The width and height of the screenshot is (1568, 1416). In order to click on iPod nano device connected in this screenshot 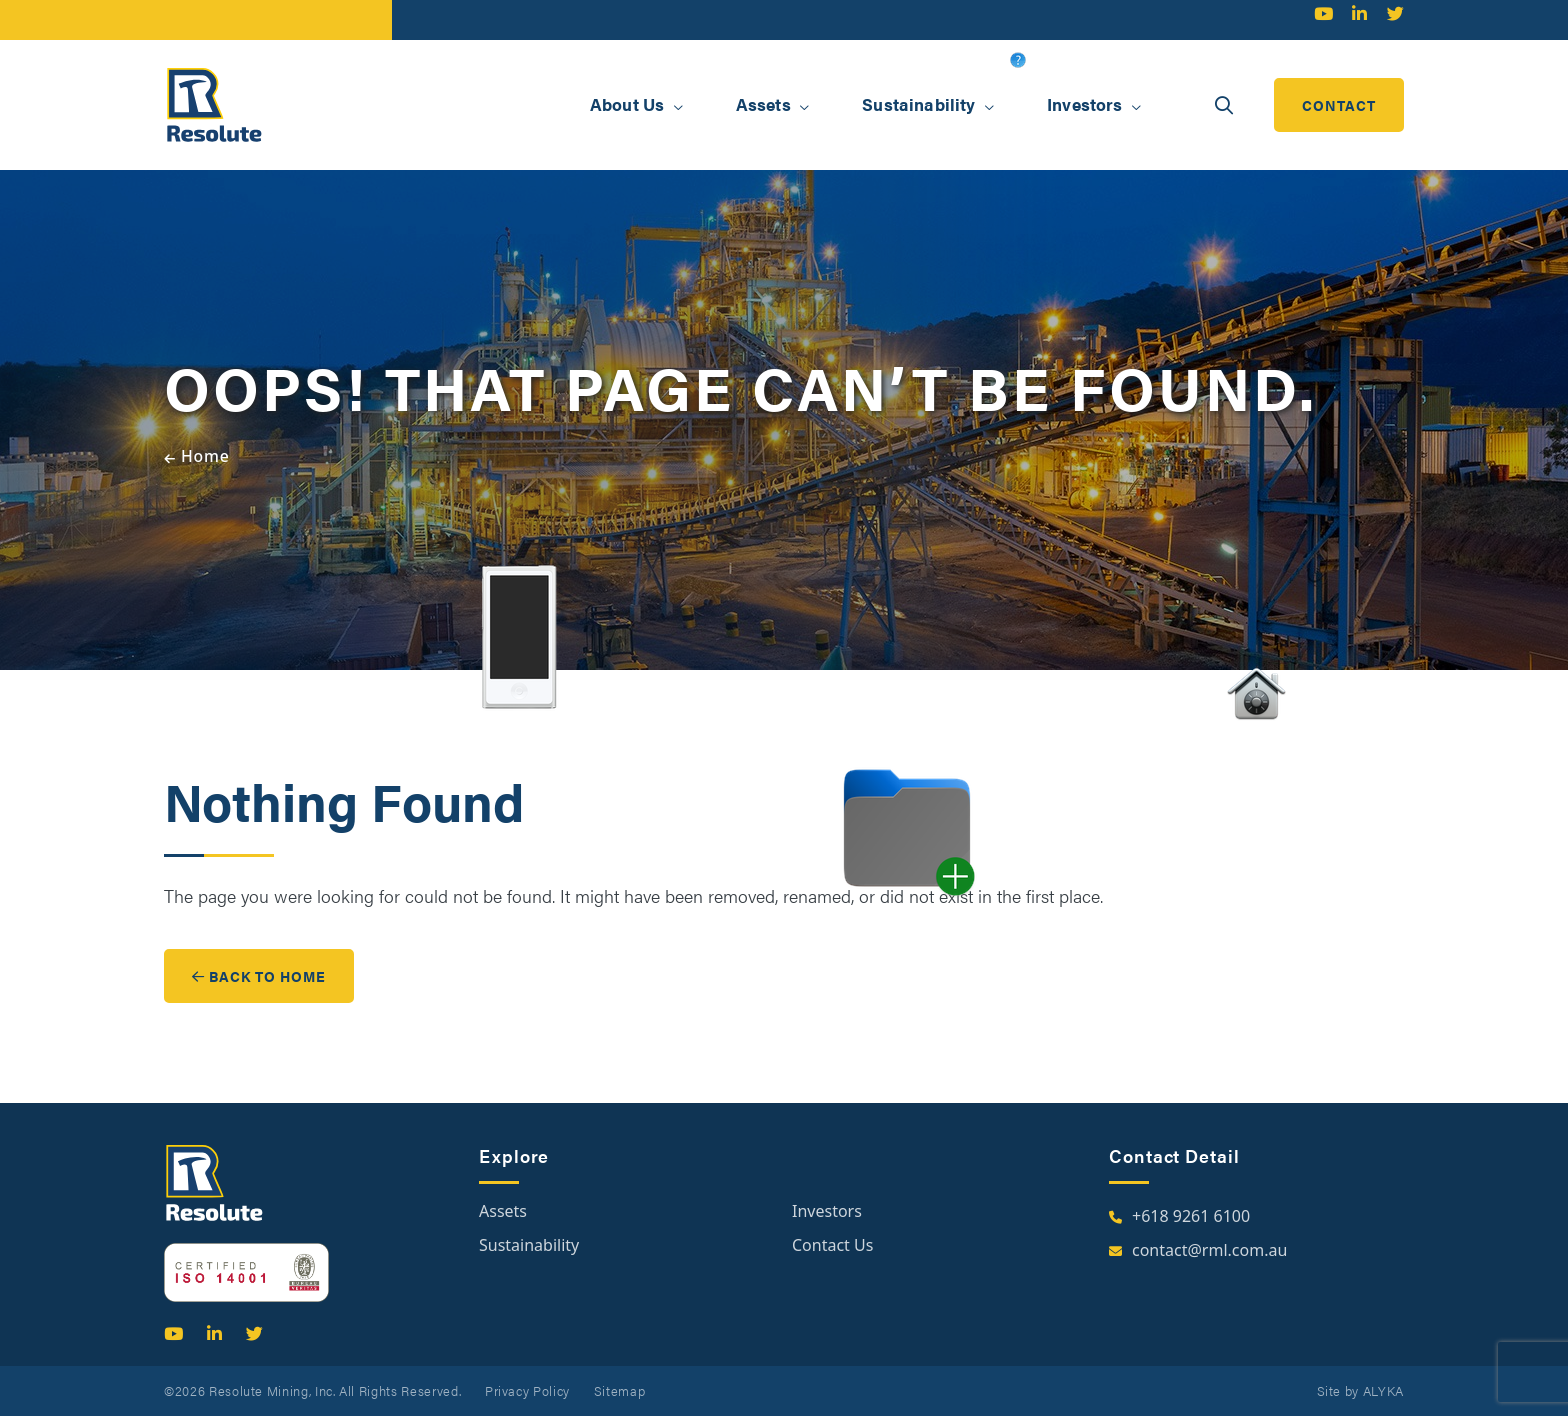, I will do `click(519, 637)`.